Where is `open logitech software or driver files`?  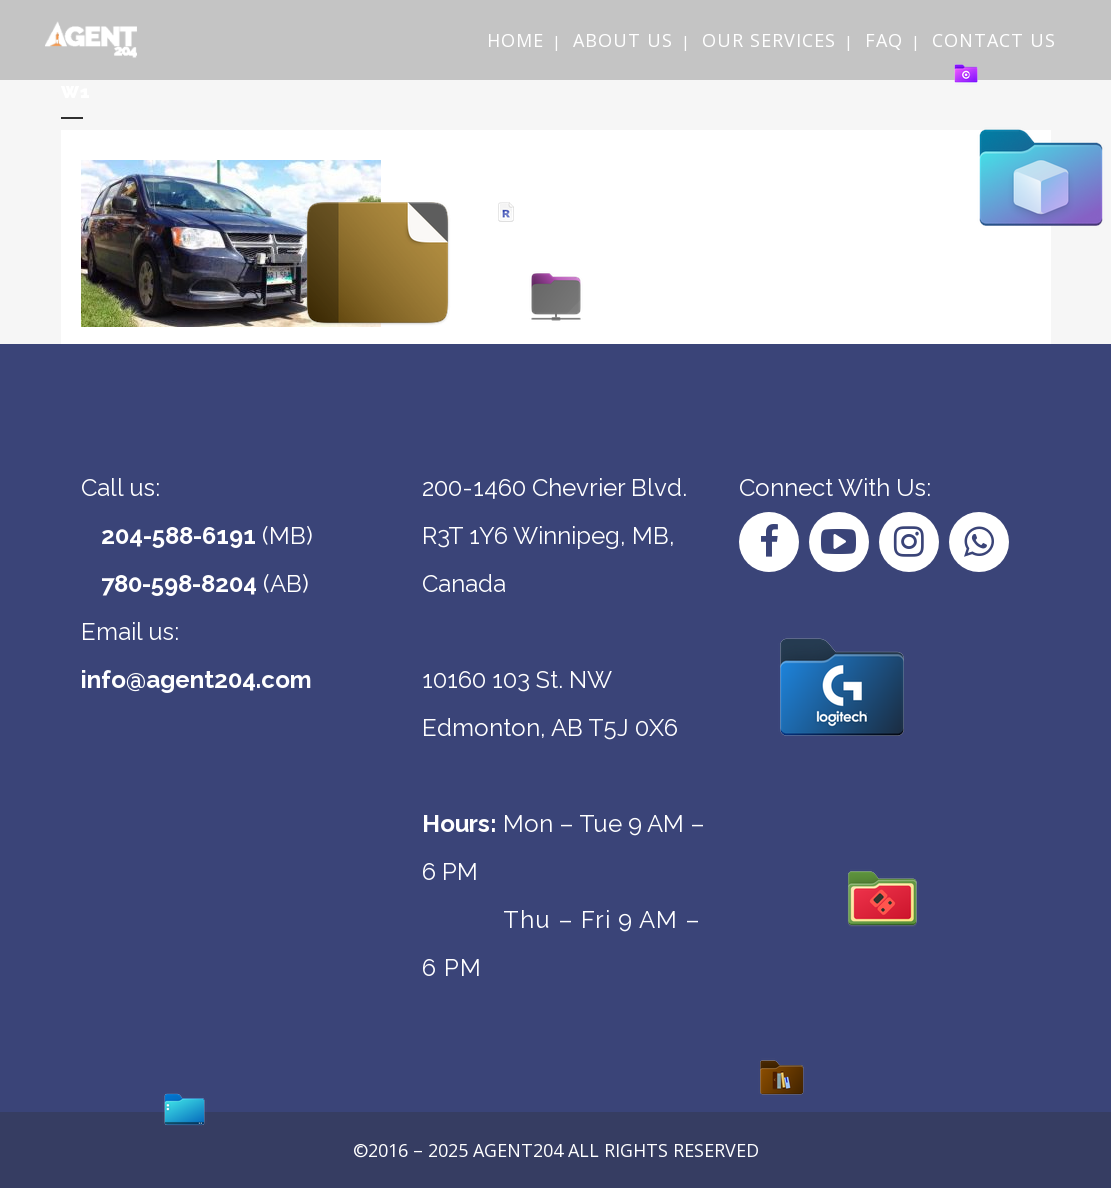
open logitech software or driver files is located at coordinates (841, 690).